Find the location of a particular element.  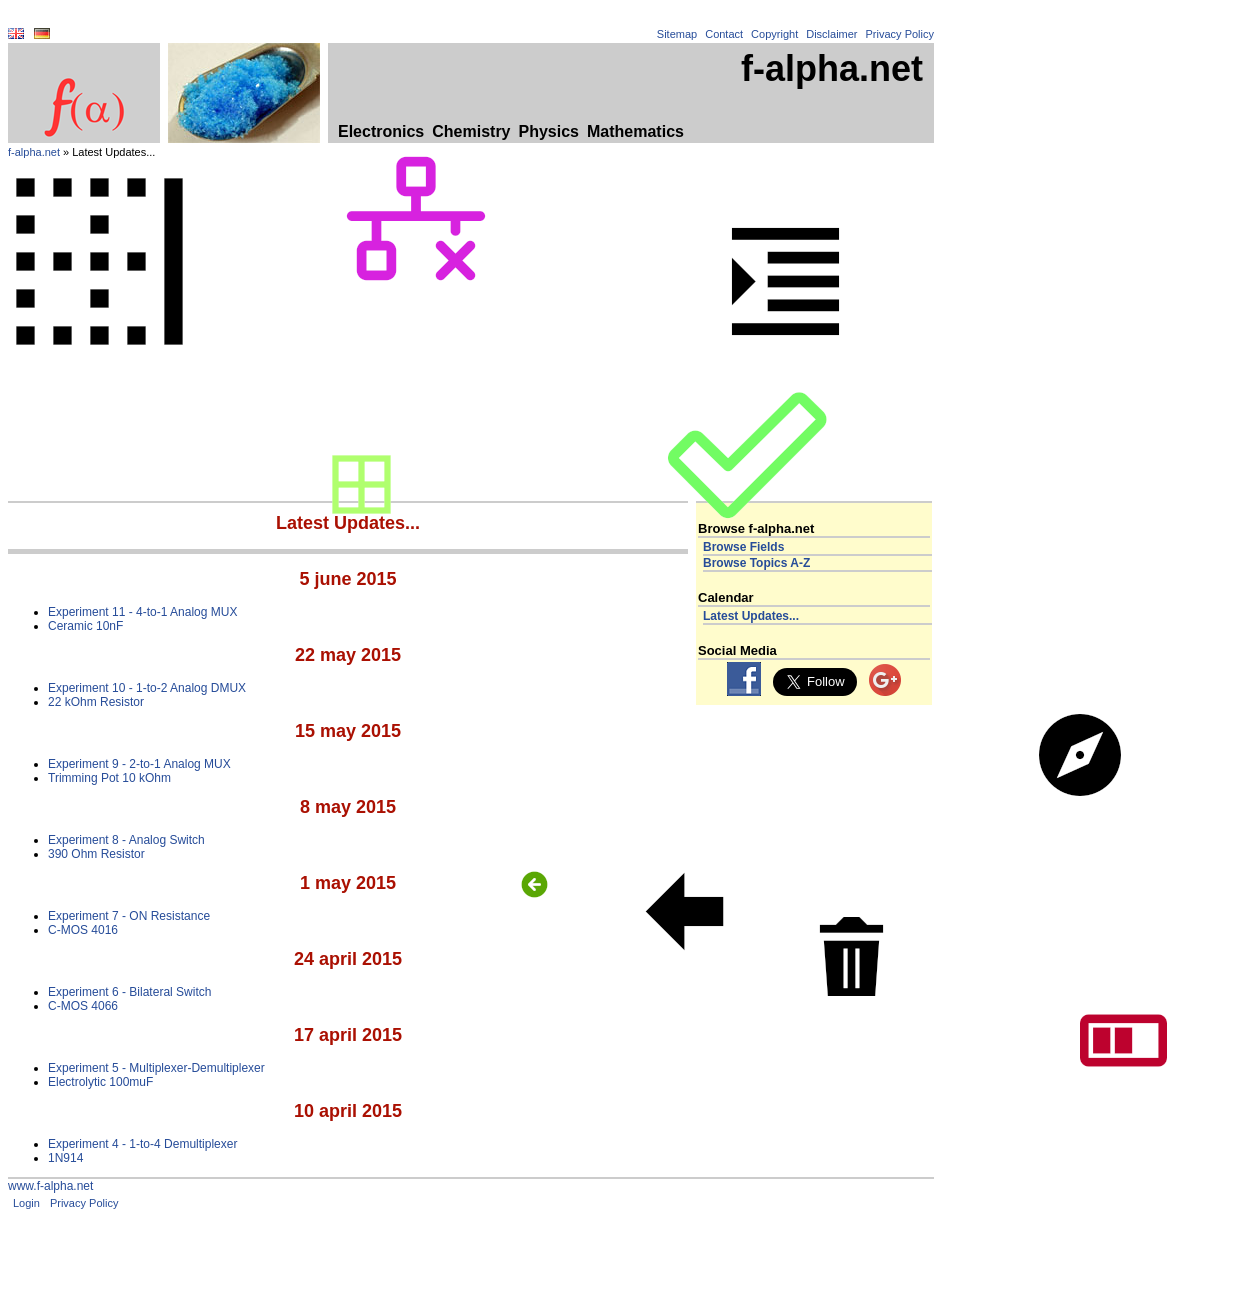

indicates battery at 50% charge is located at coordinates (1123, 1040).